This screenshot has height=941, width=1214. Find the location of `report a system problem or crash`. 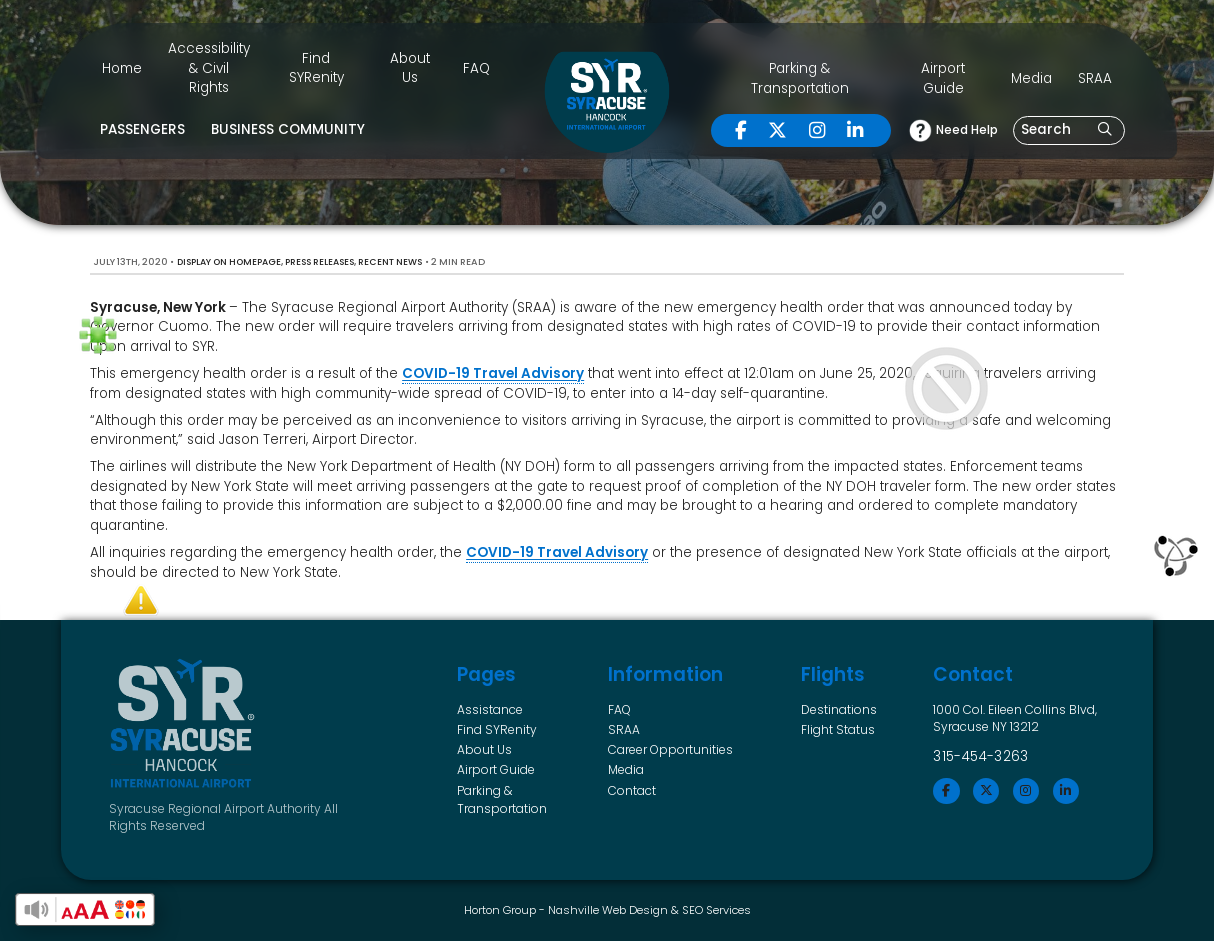

report a system problem or crash is located at coordinates (141, 600).